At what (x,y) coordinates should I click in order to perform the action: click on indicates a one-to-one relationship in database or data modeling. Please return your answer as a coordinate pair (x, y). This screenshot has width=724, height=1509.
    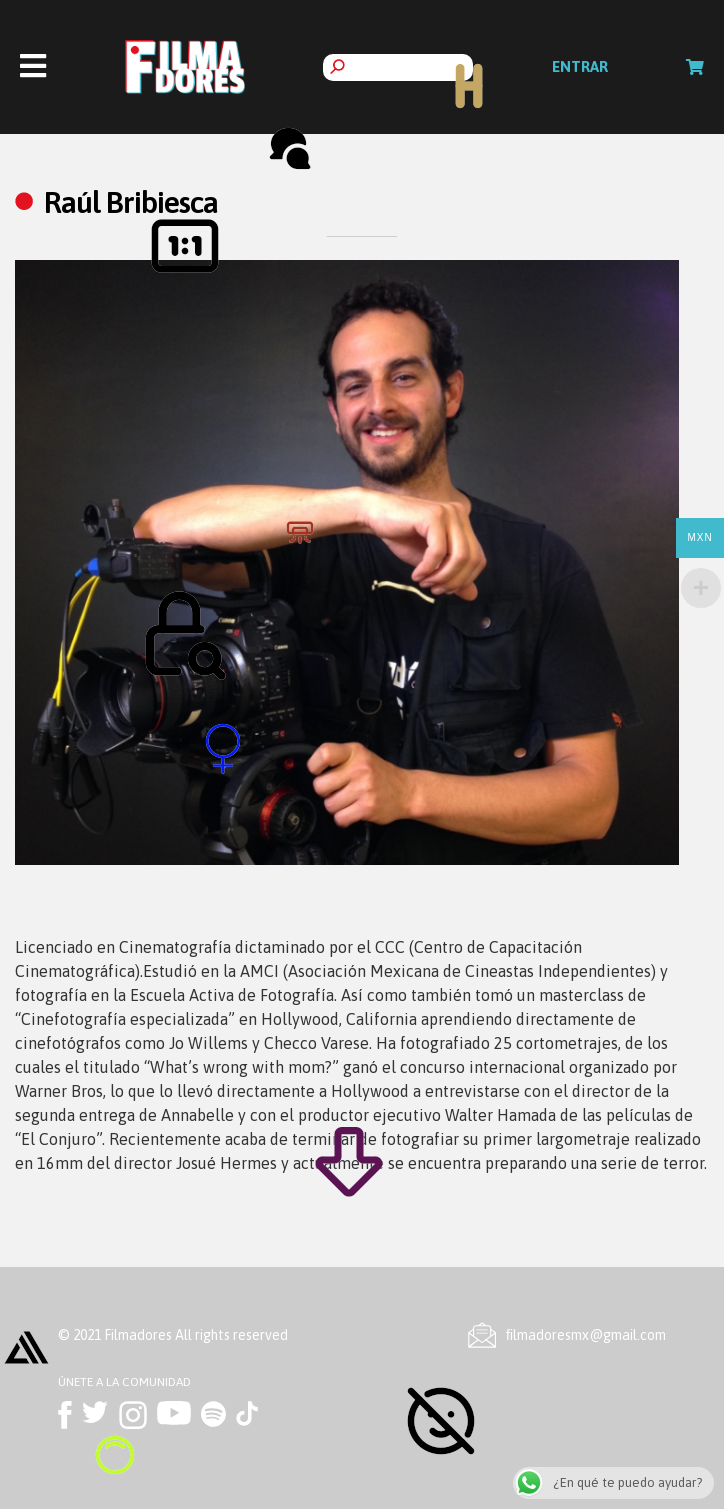
    Looking at the image, I should click on (185, 246).